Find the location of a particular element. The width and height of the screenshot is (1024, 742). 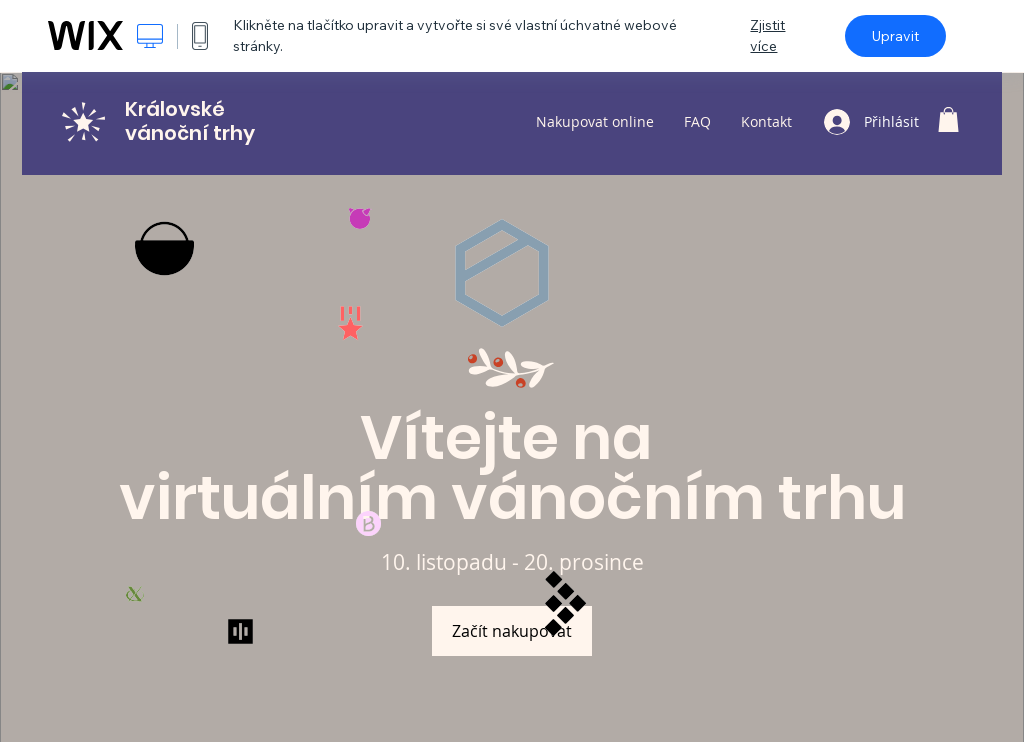

umami analytics platform logo is located at coordinates (164, 248).